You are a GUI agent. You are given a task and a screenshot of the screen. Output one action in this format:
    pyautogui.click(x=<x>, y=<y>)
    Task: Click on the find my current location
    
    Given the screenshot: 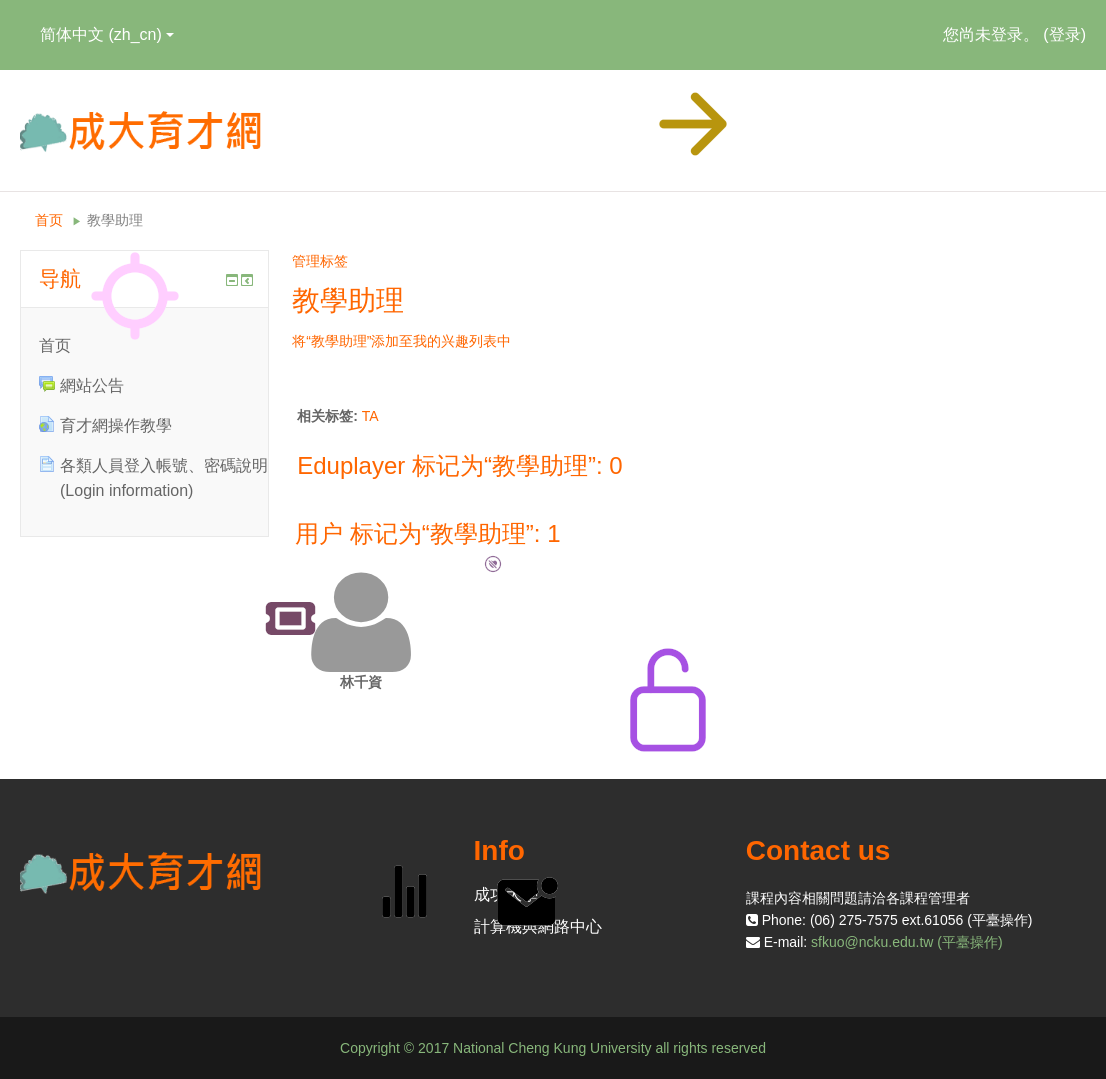 What is the action you would take?
    pyautogui.click(x=135, y=296)
    